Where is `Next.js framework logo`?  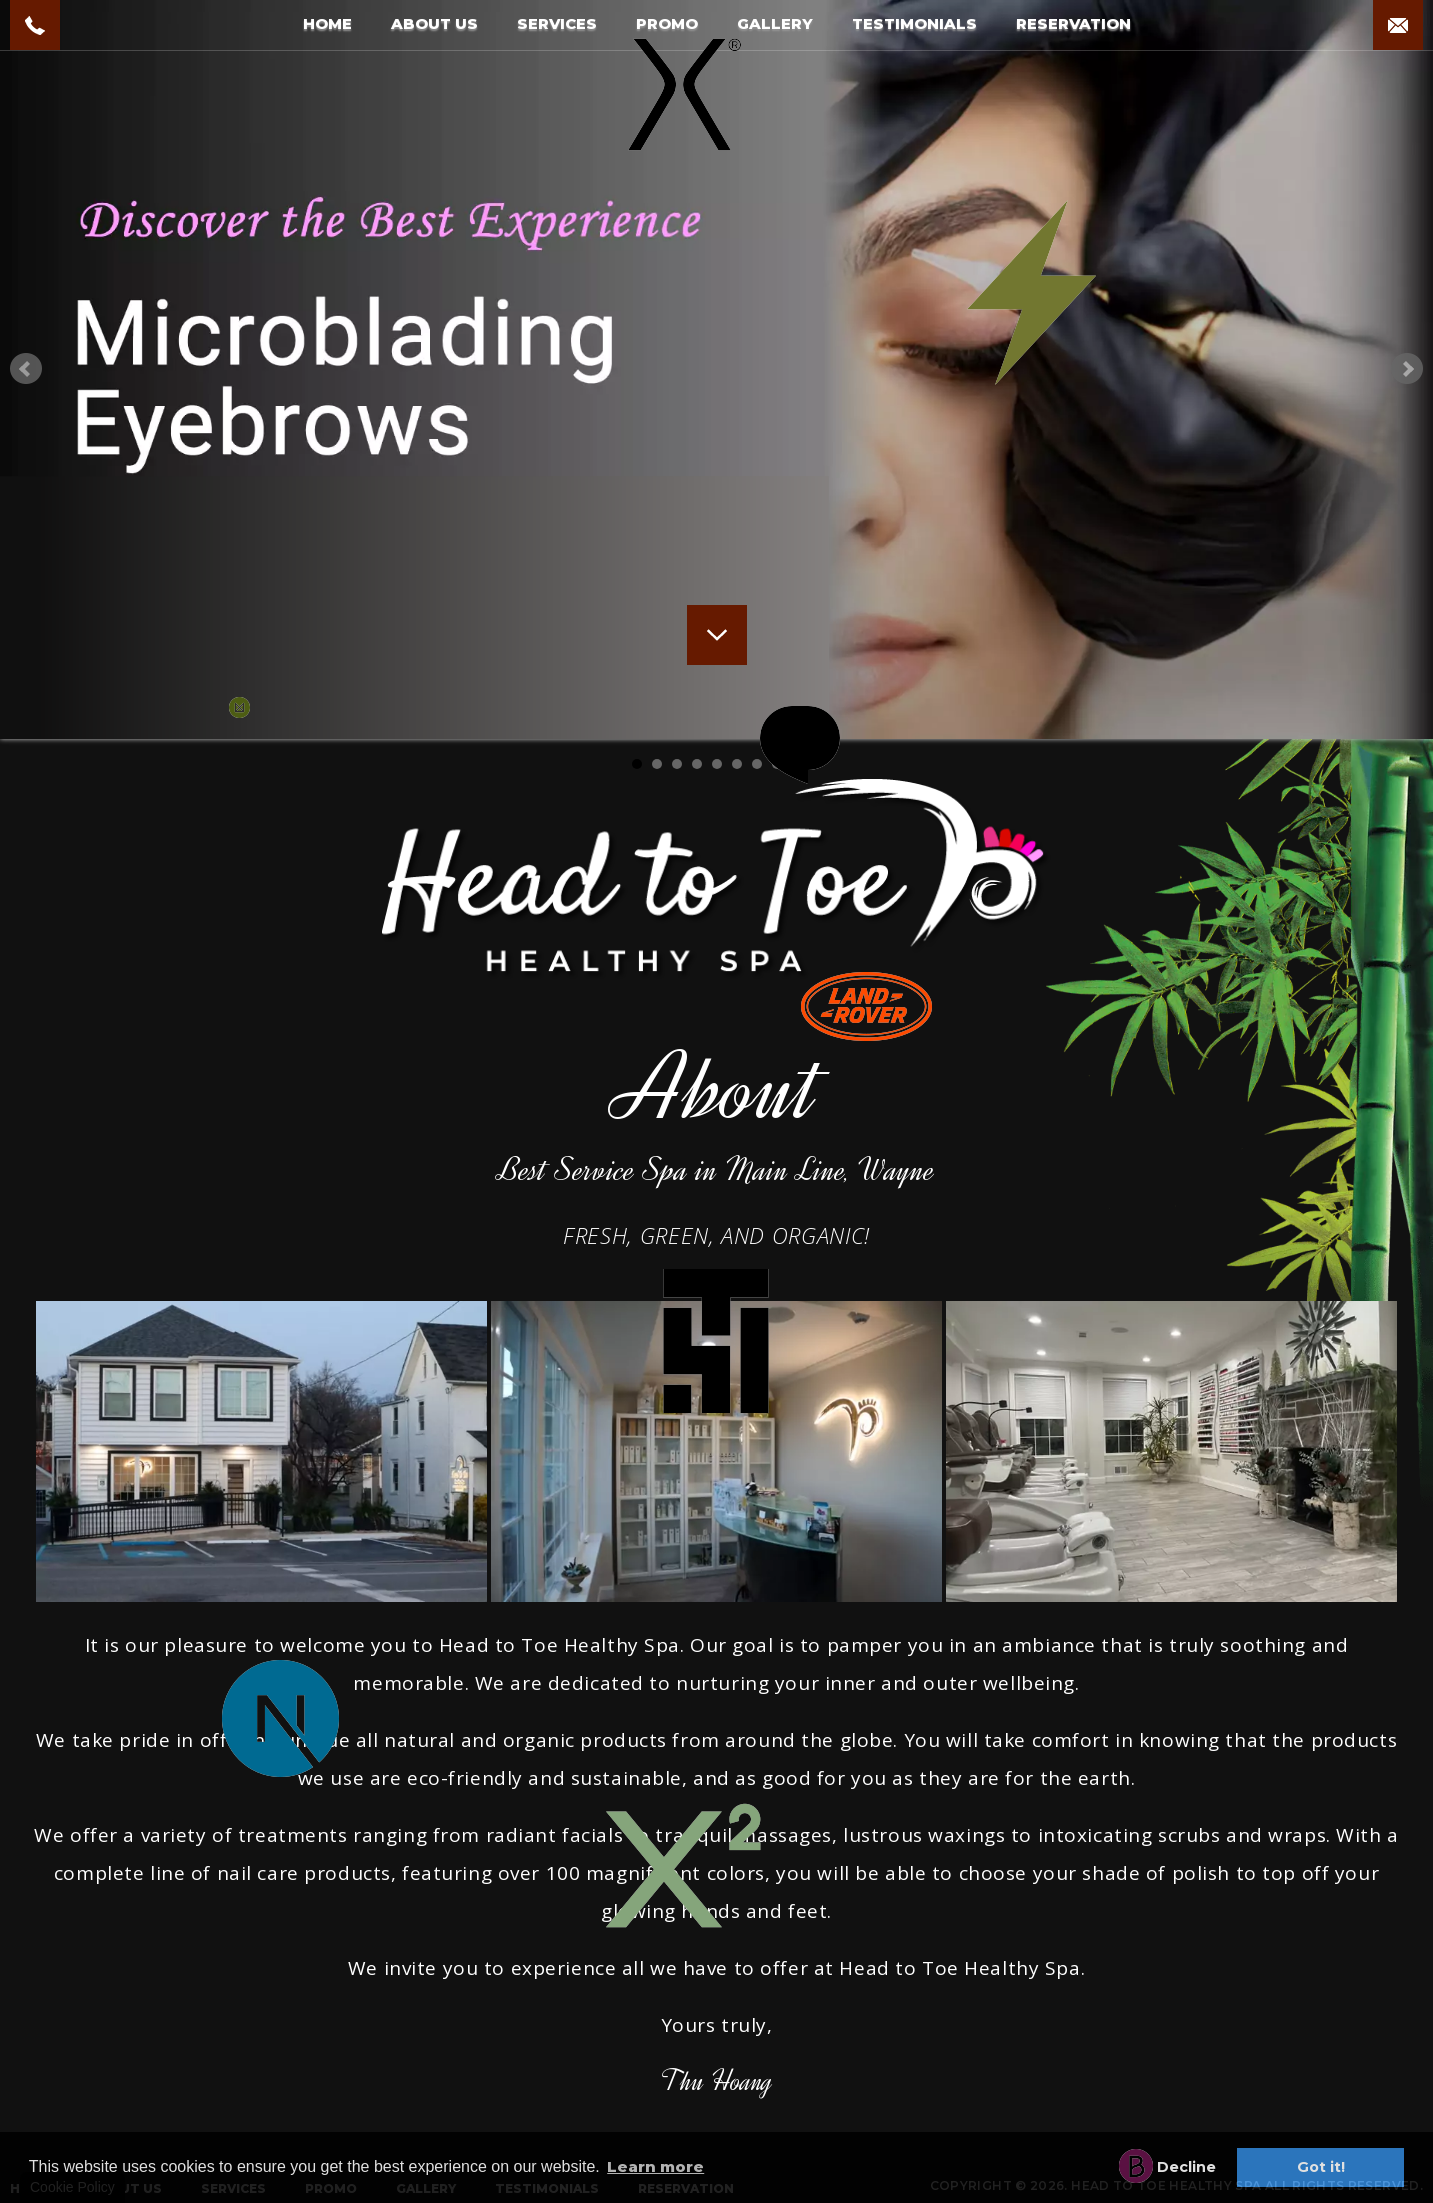
Next.js framework logo is located at coordinates (280, 1718).